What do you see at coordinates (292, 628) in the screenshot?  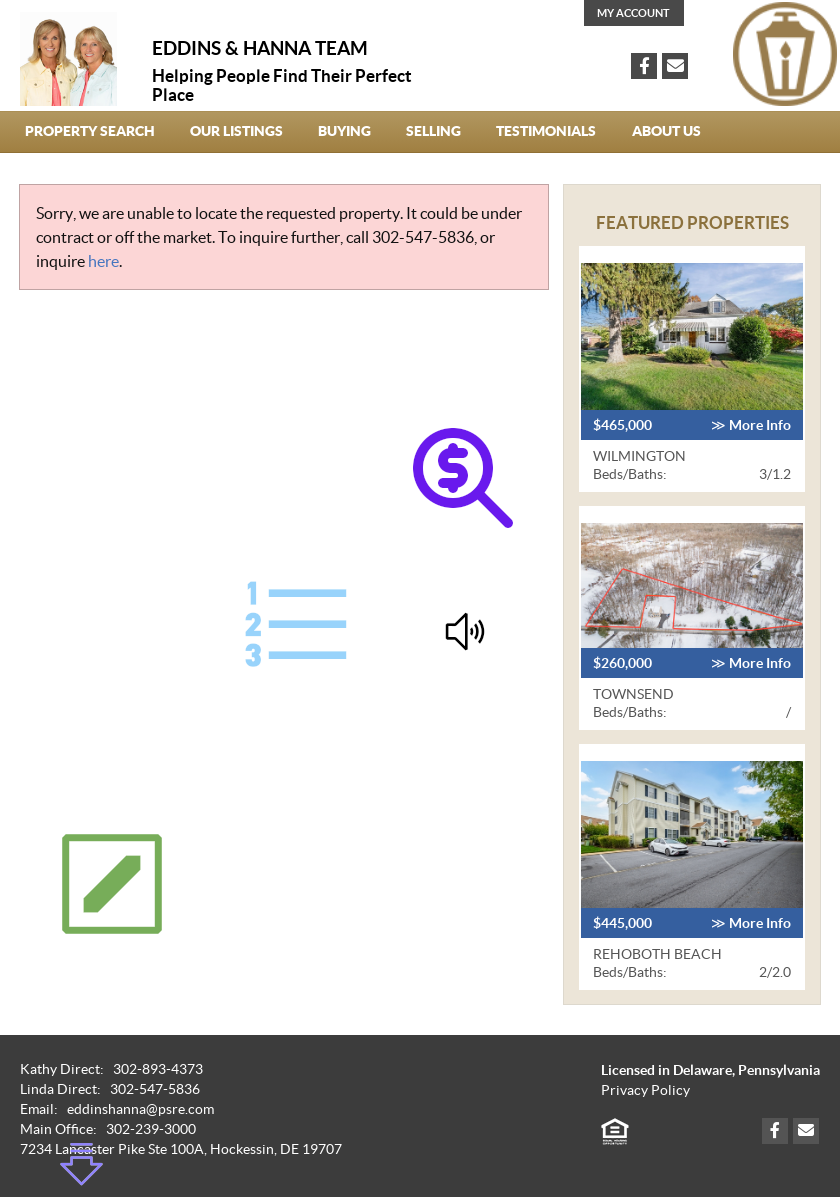 I see `create a numbered list` at bounding box center [292, 628].